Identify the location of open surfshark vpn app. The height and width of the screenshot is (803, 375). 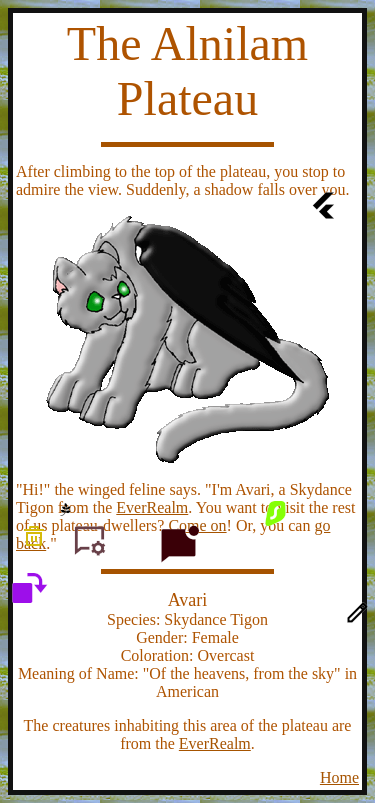
(275, 513).